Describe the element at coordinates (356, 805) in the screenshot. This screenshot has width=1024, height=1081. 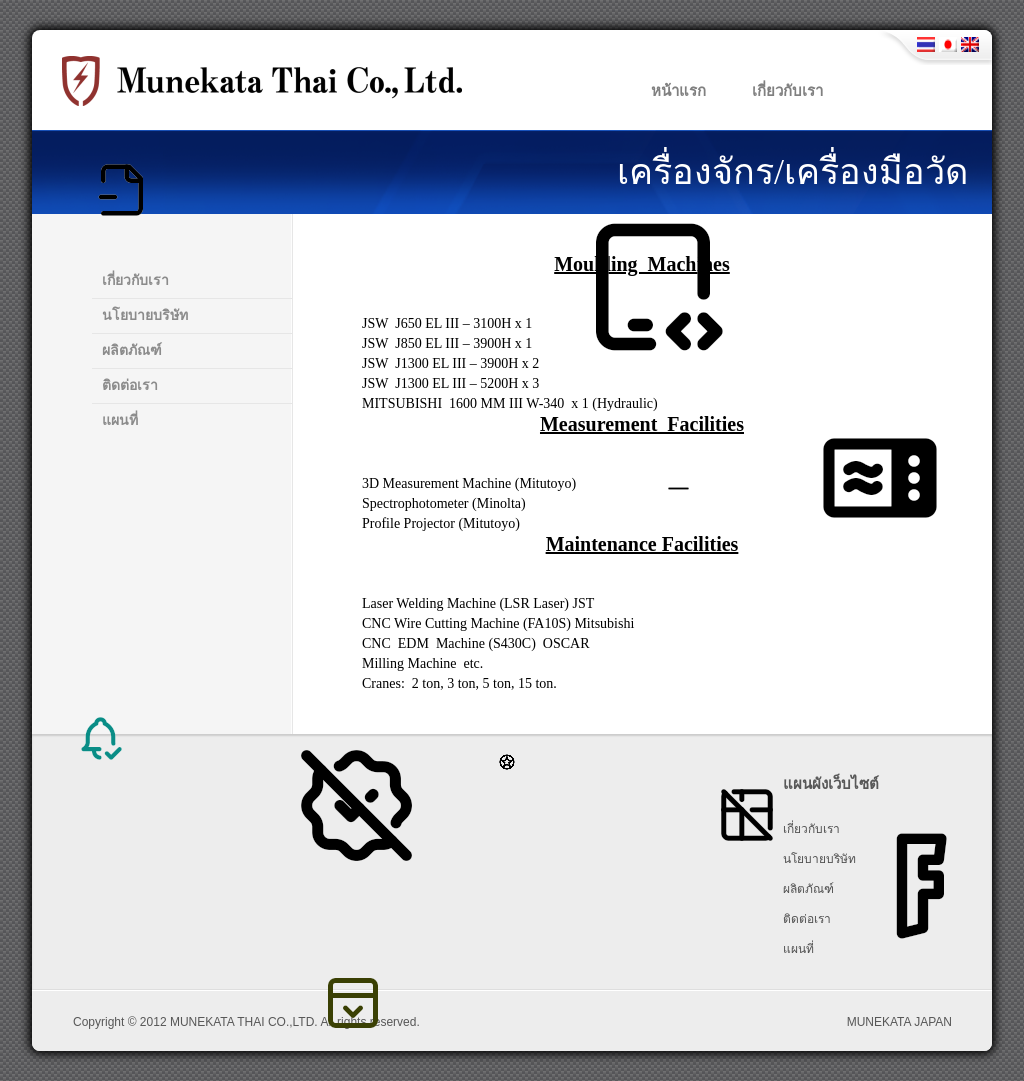
I see `discount or promotion unavailable` at that location.